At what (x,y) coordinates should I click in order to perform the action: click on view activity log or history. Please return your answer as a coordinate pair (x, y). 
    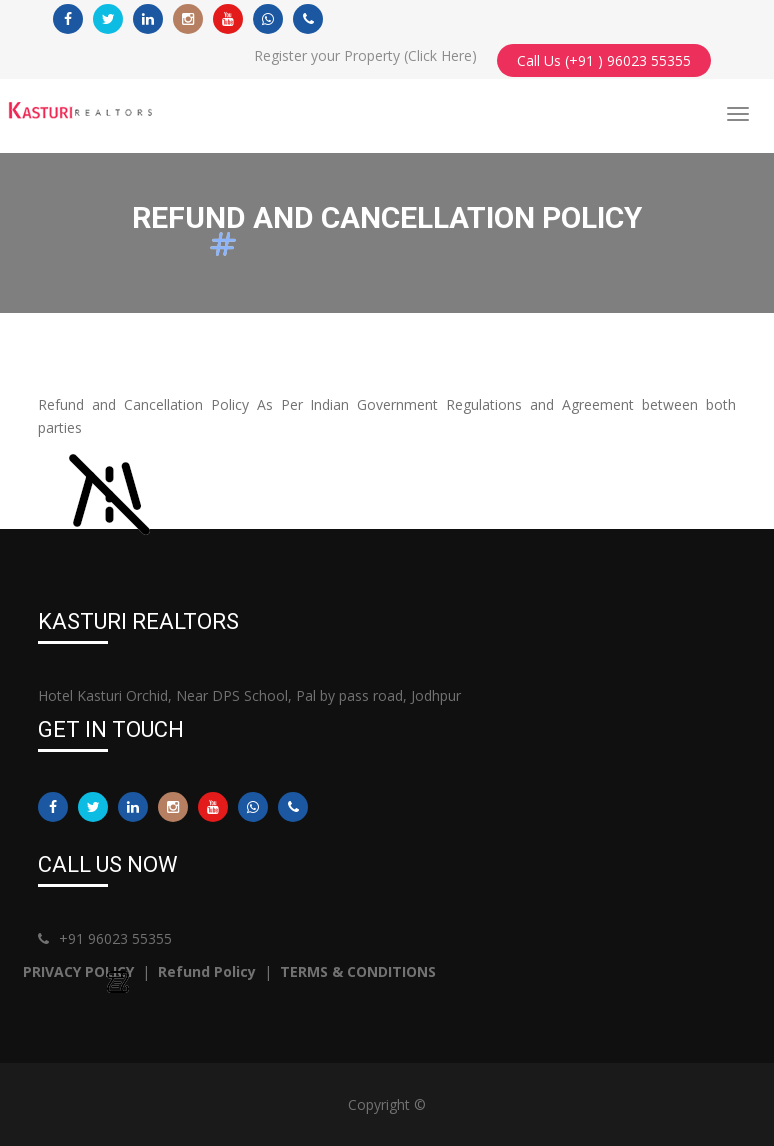
    Looking at the image, I should click on (118, 982).